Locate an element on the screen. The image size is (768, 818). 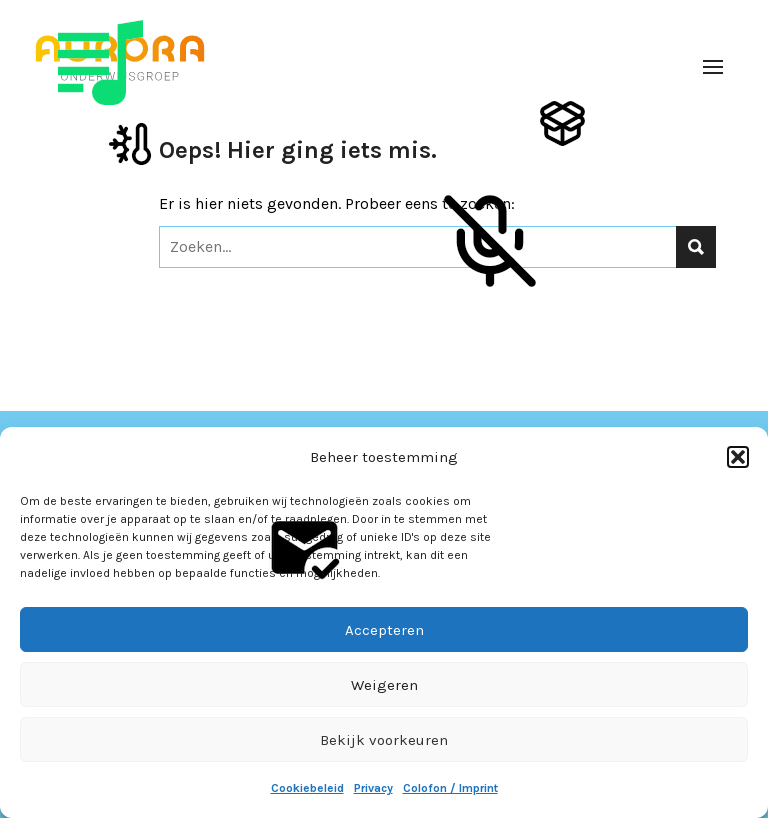
view package contents is located at coordinates (562, 123).